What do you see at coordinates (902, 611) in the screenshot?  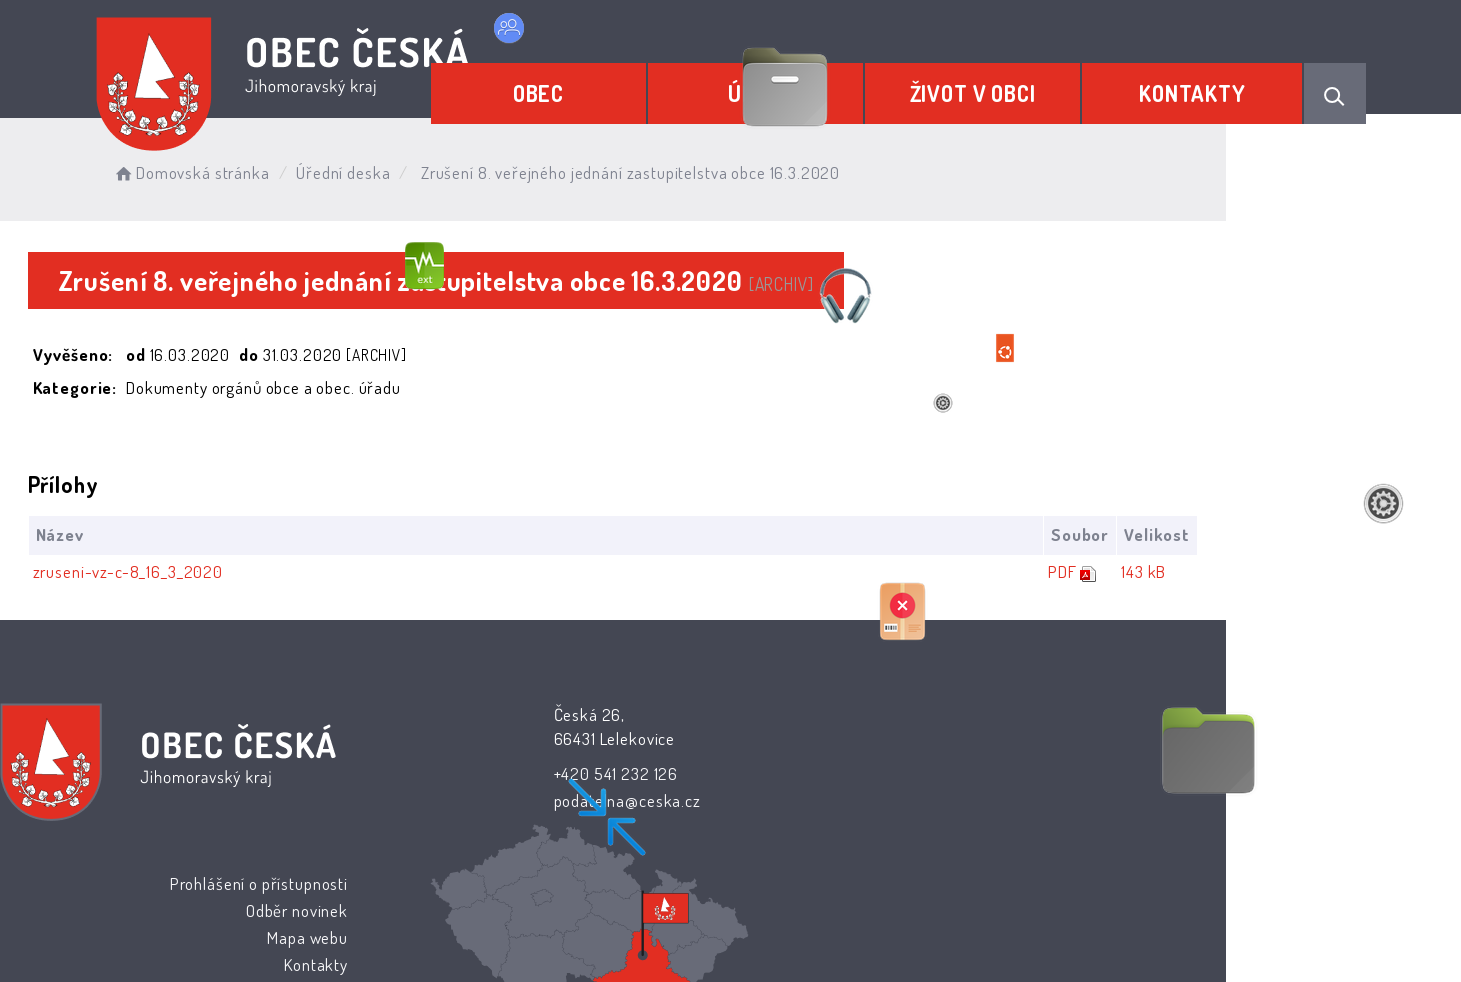 I see `indicates a package scheduled for removal` at bounding box center [902, 611].